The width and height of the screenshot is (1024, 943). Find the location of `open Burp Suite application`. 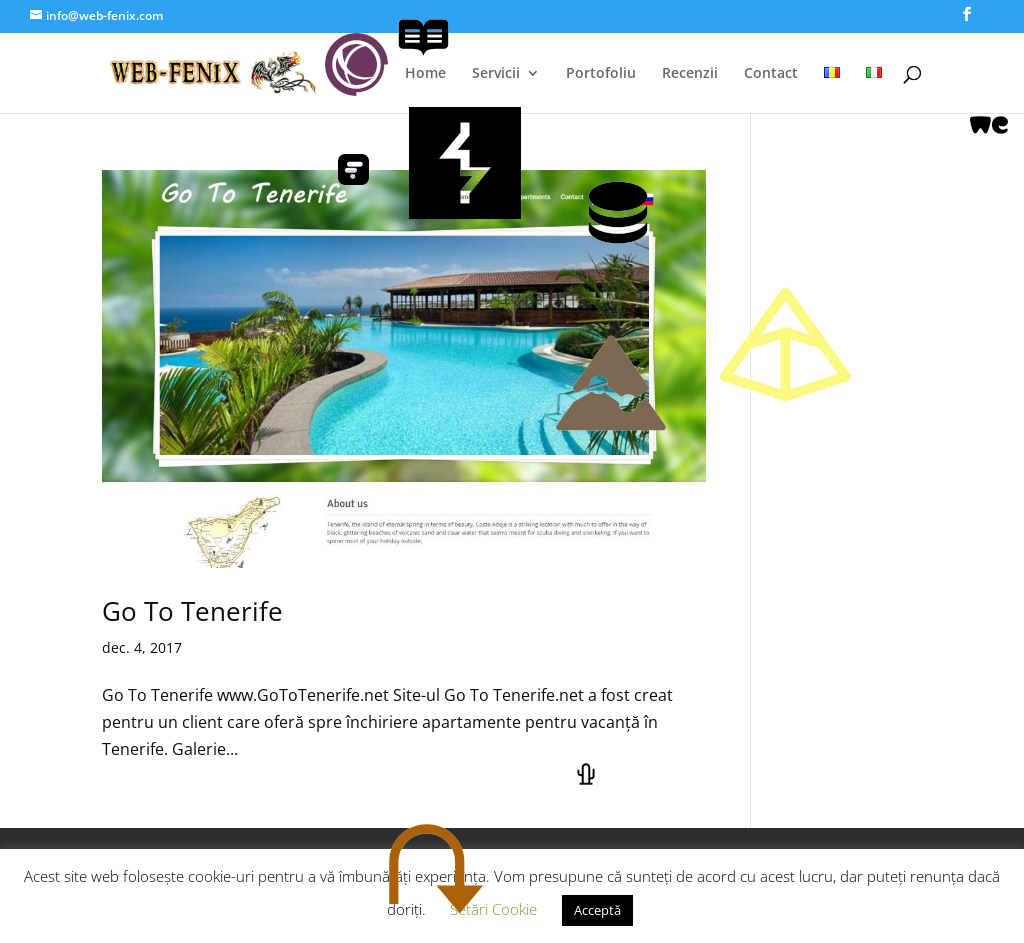

open Burp Suite application is located at coordinates (465, 163).